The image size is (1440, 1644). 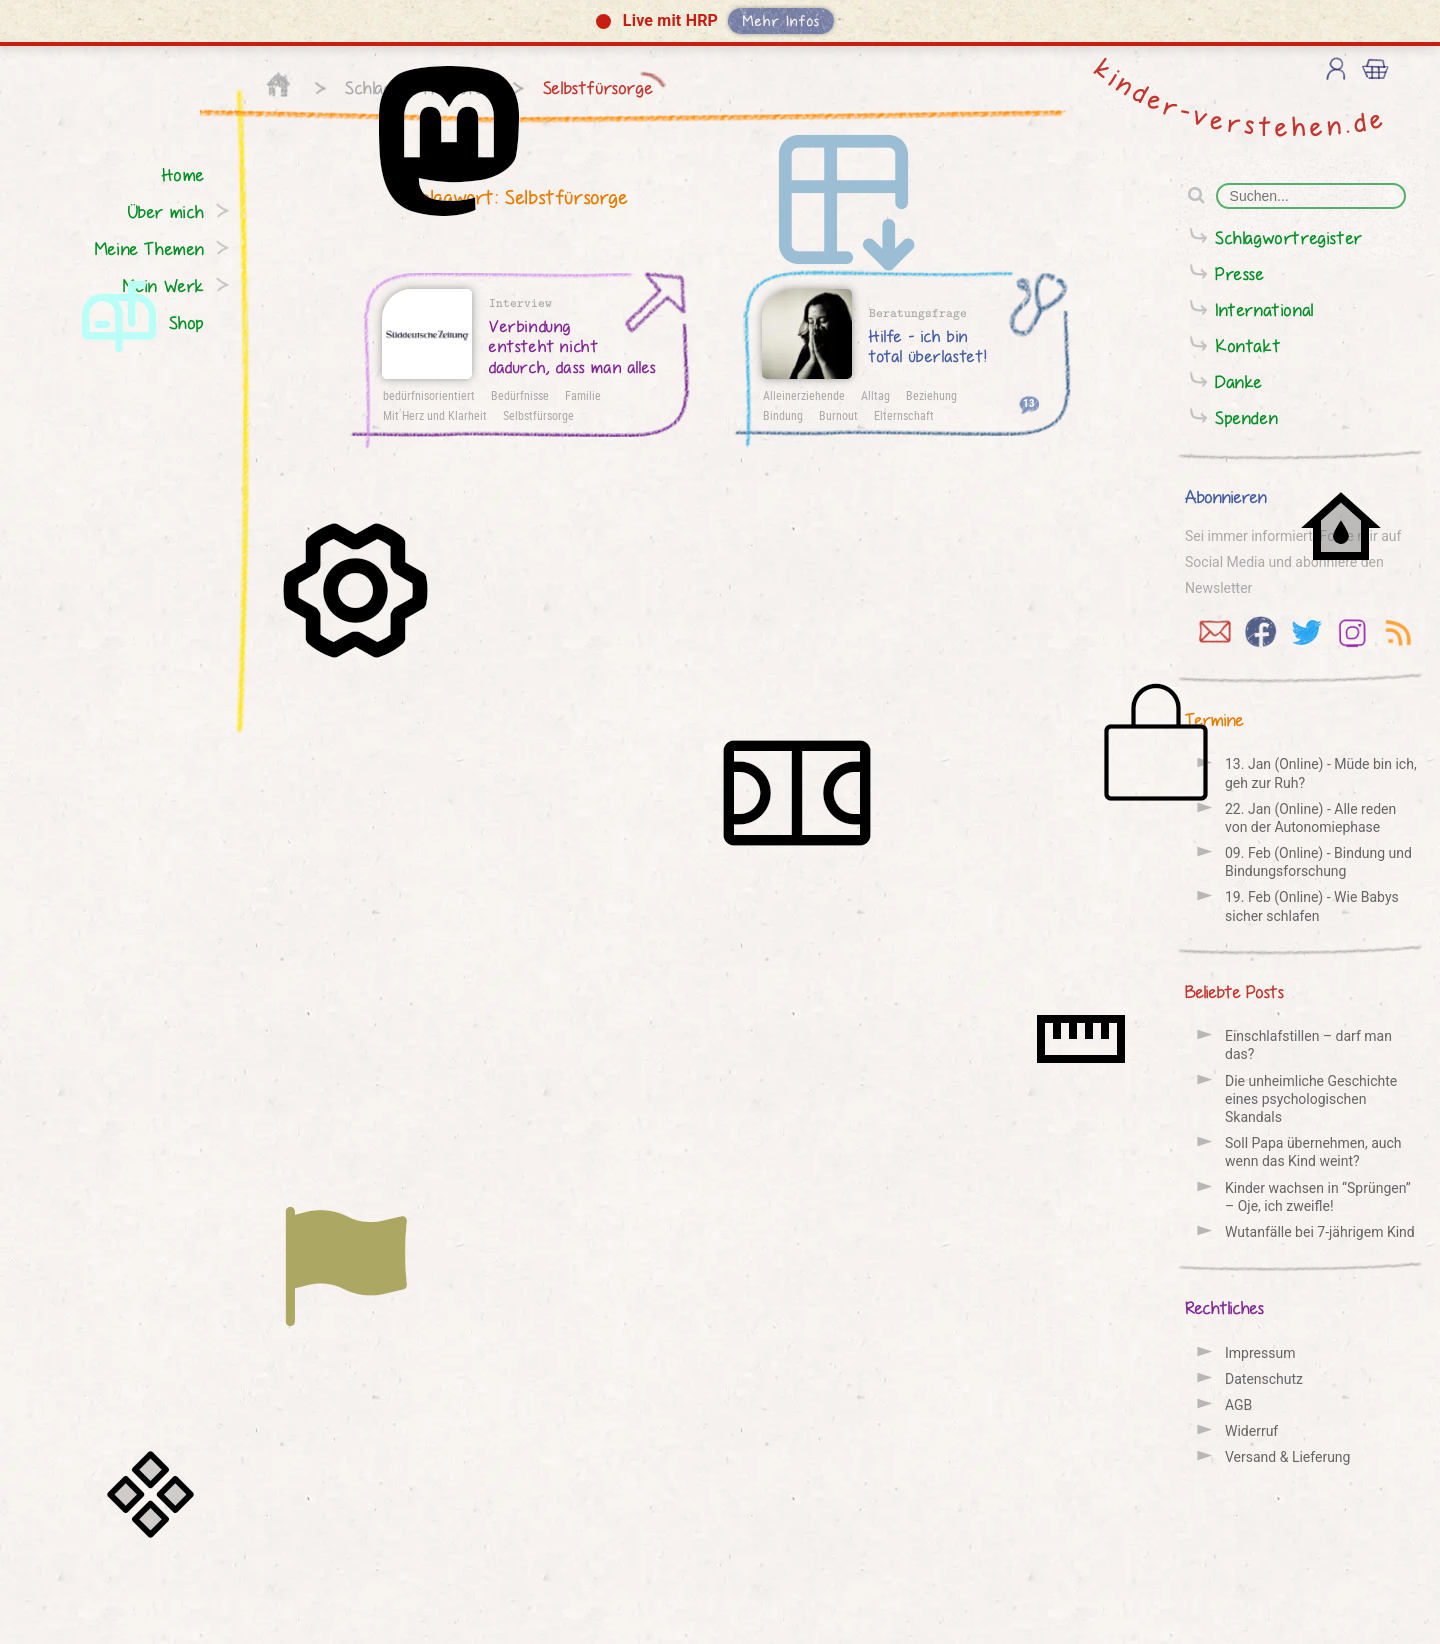 I want to click on access ruler or measurement tool, so click(x=1081, y=1039).